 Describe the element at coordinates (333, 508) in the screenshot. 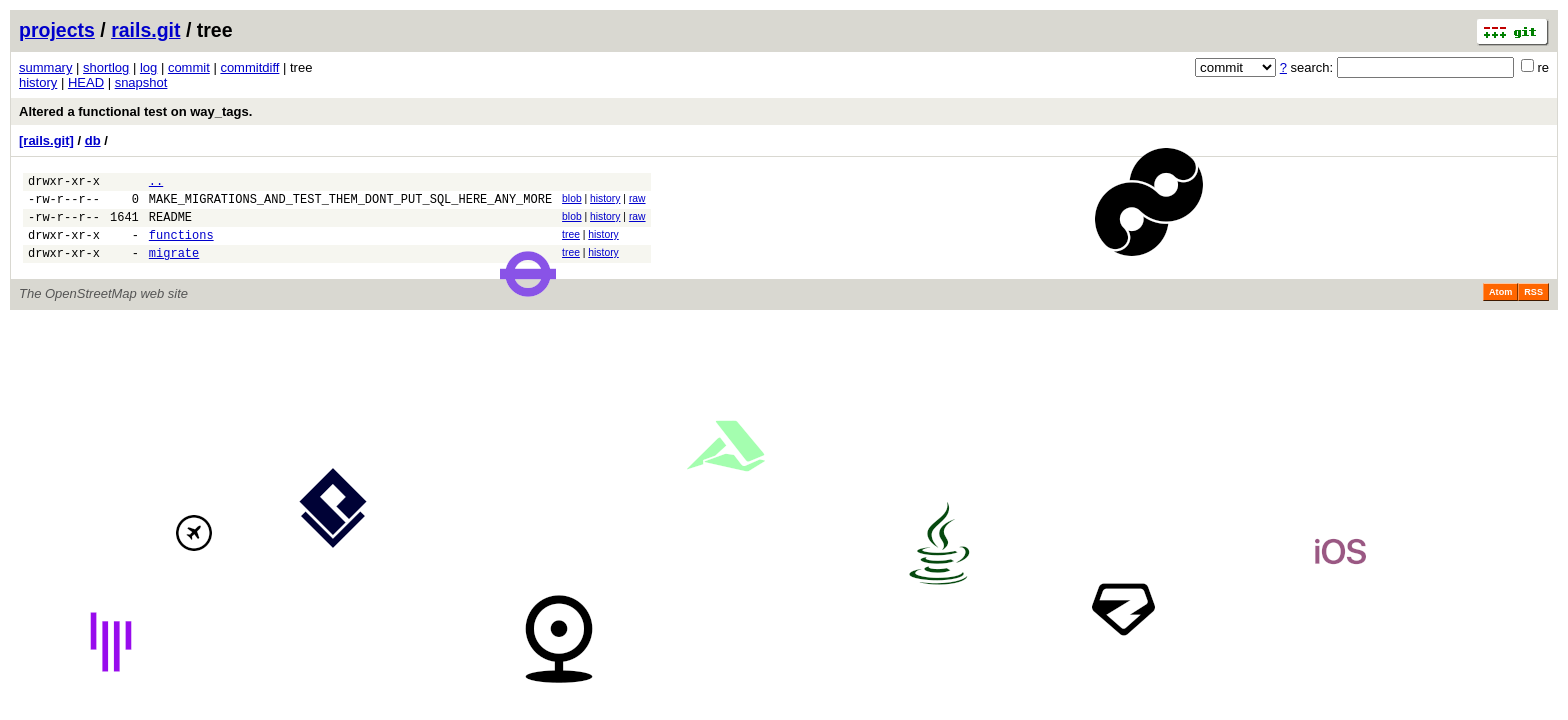

I see `open Visual Paradigm application` at that location.